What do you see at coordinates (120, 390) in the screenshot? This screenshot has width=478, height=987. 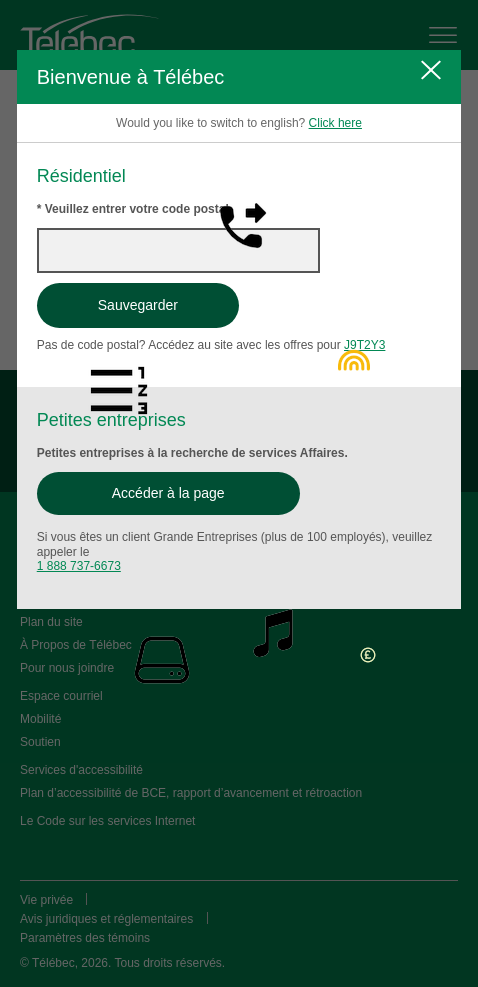 I see `switch to right-to-left numbered list format` at bounding box center [120, 390].